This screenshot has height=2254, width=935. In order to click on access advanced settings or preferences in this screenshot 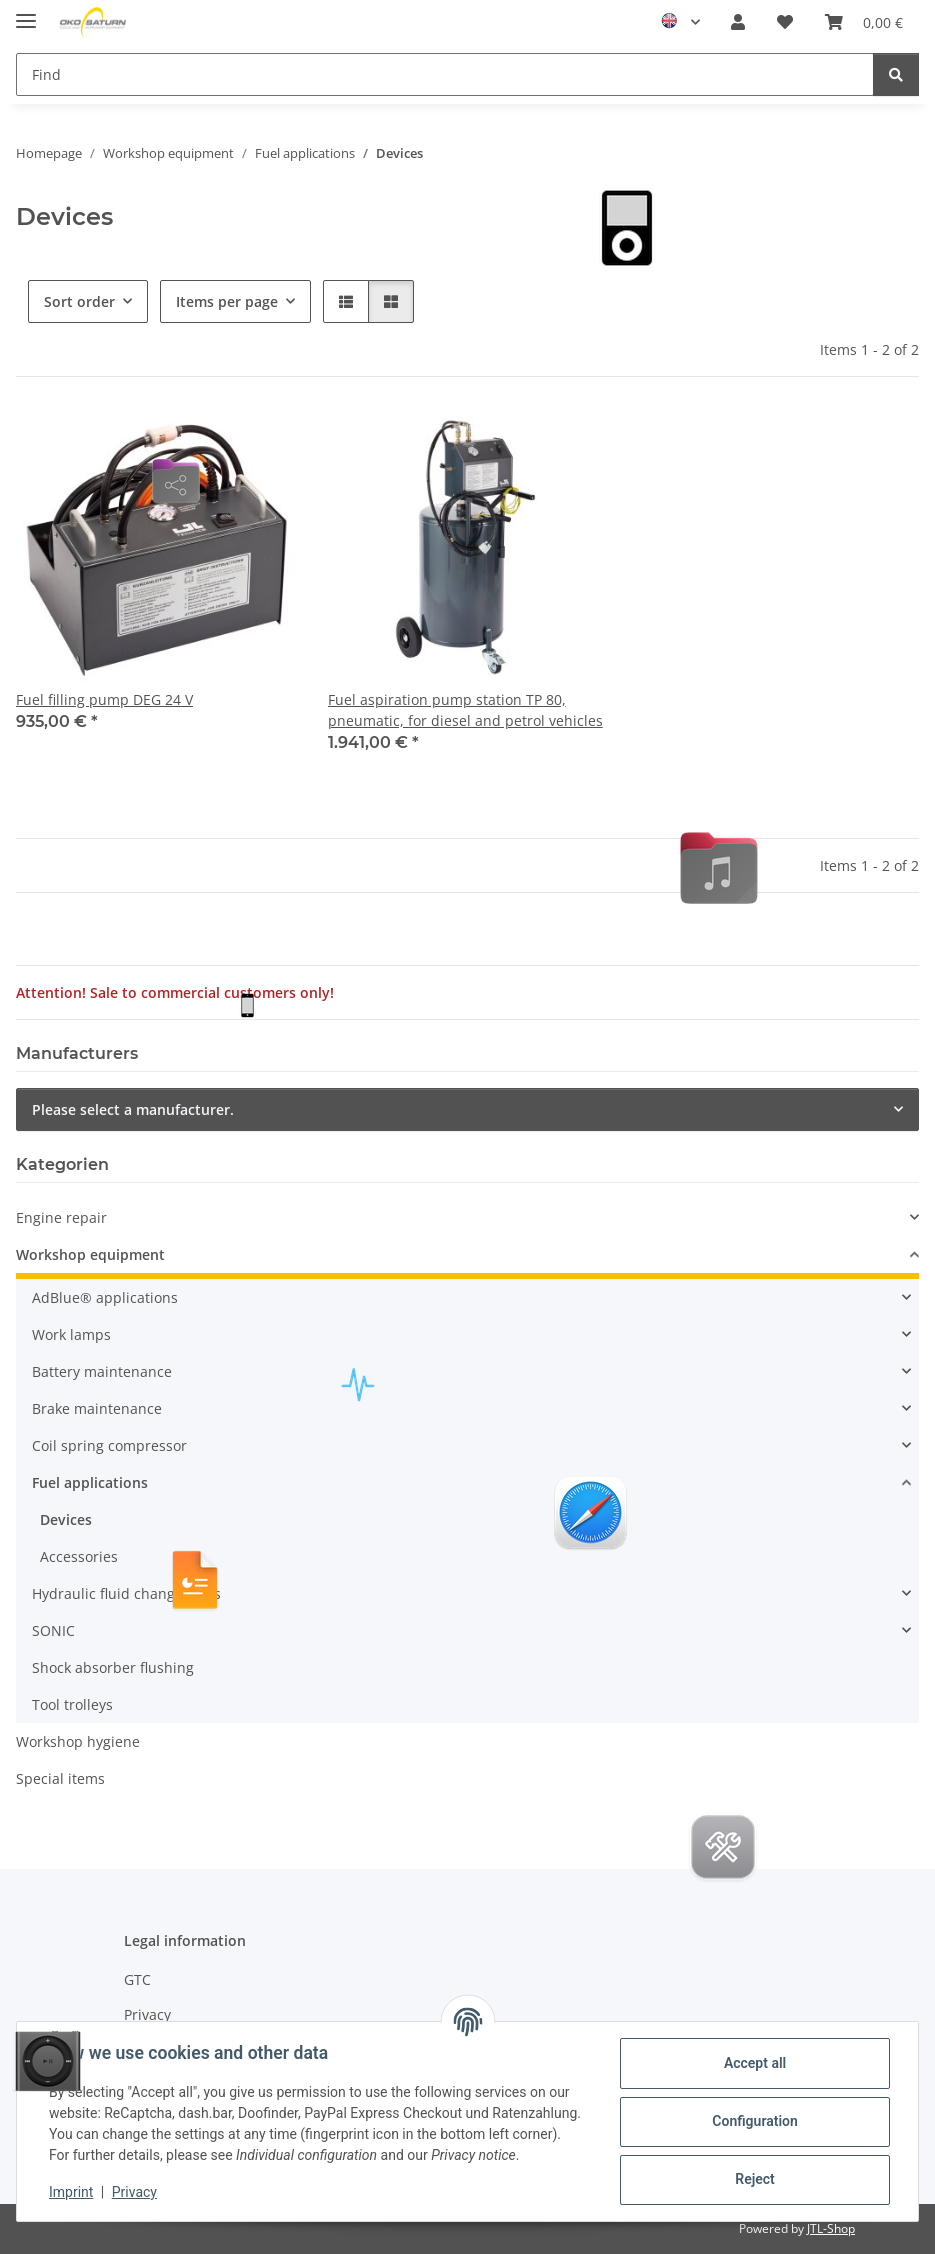, I will do `click(723, 1848)`.